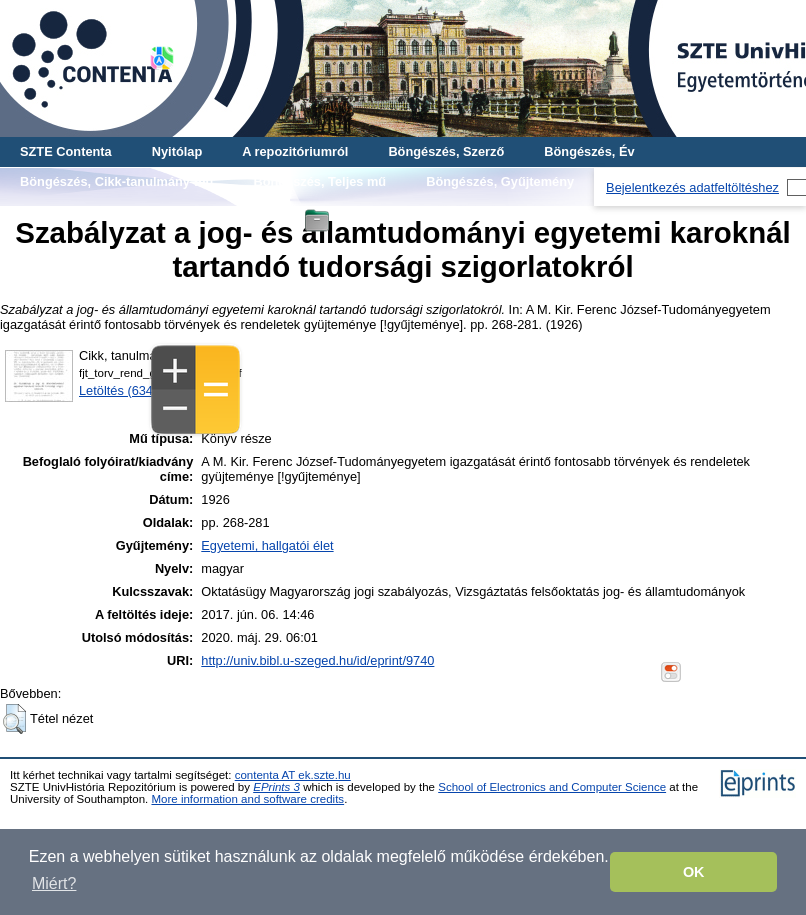 Image resolution: width=806 pixels, height=915 pixels. Describe the element at coordinates (671, 672) in the screenshot. I see `open system tweaks or settings customization` at that location.